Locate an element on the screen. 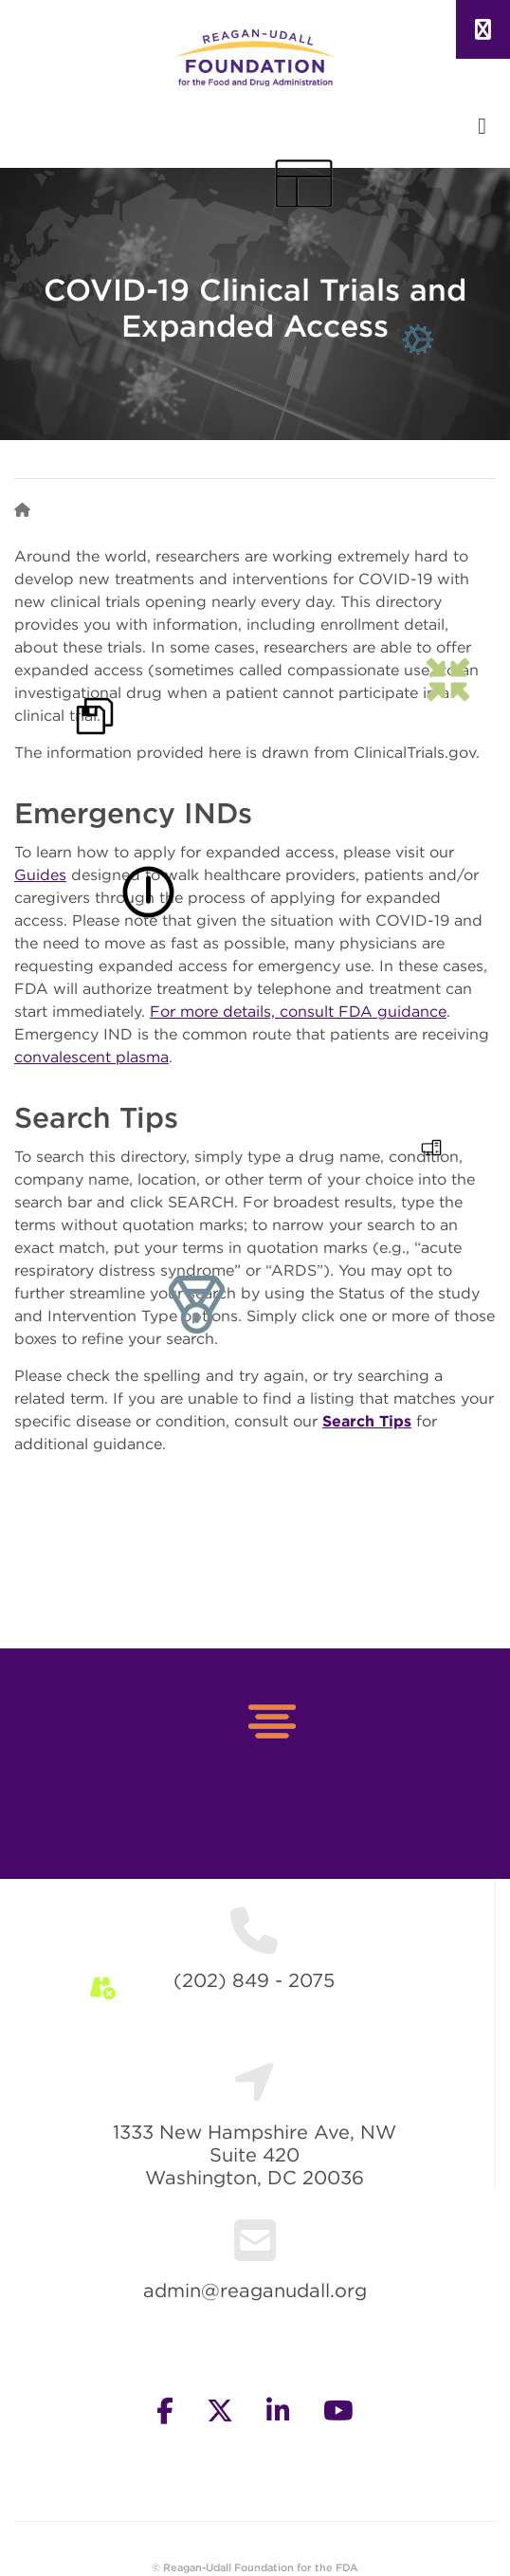  view achievements or awards is located at coordinates (196, 1304).